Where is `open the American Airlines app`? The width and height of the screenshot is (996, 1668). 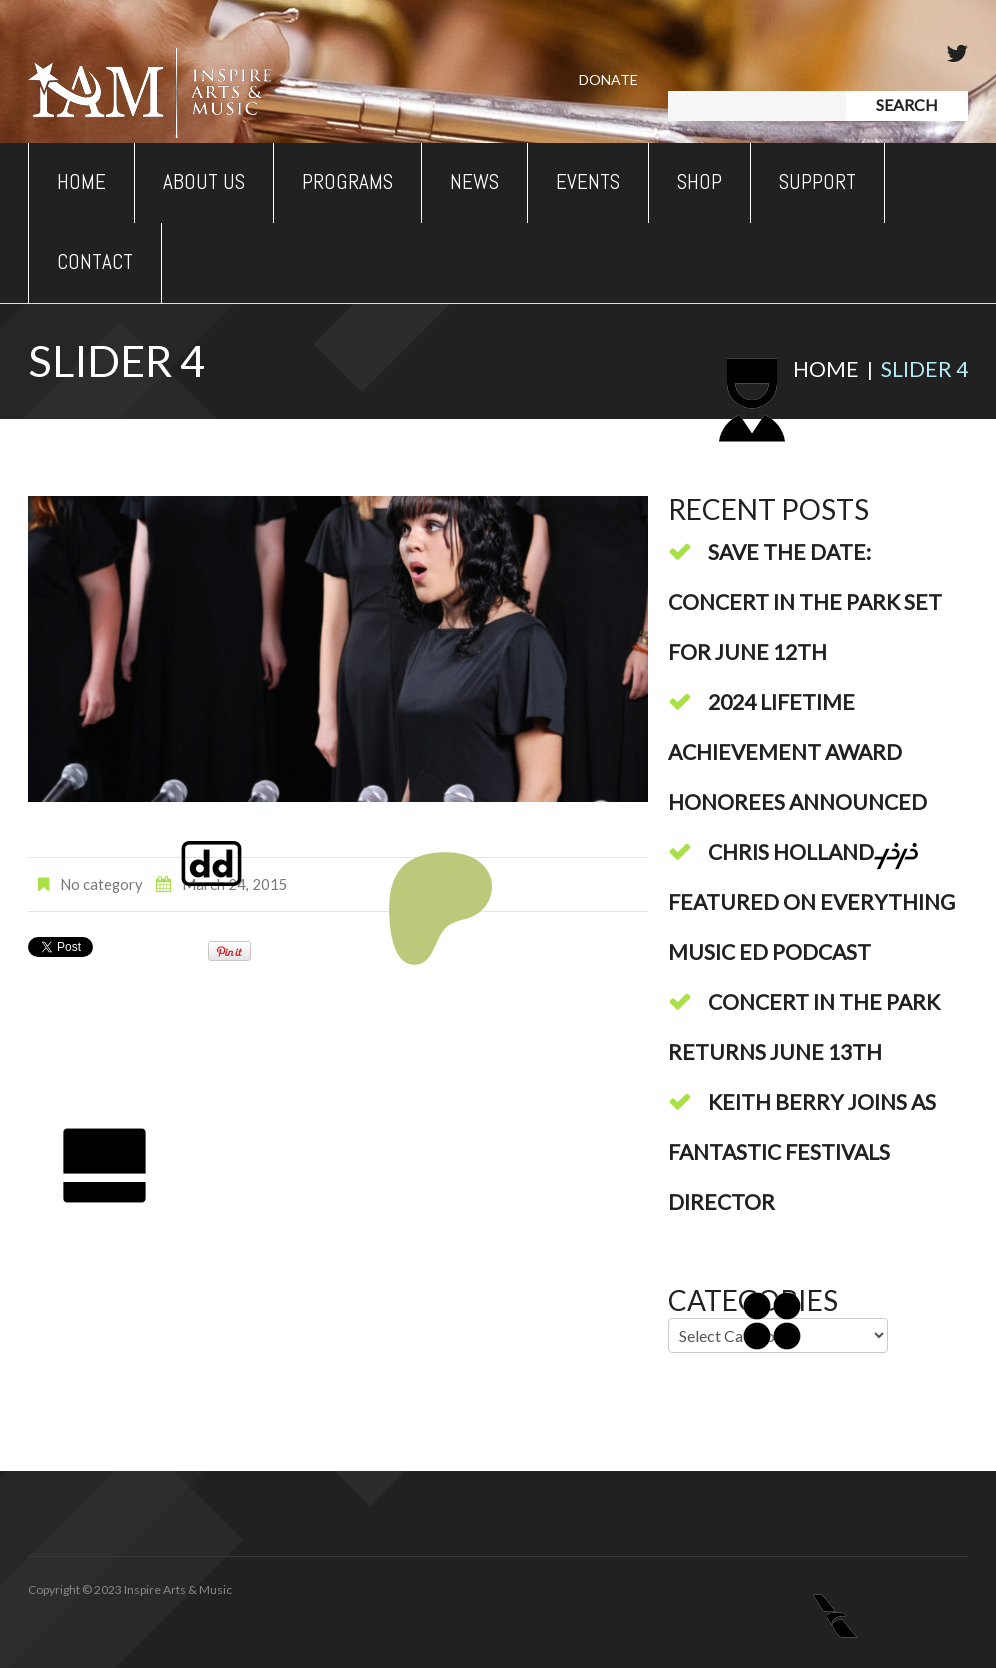
open the American Airlines app is located at coordinates (835, 1616).